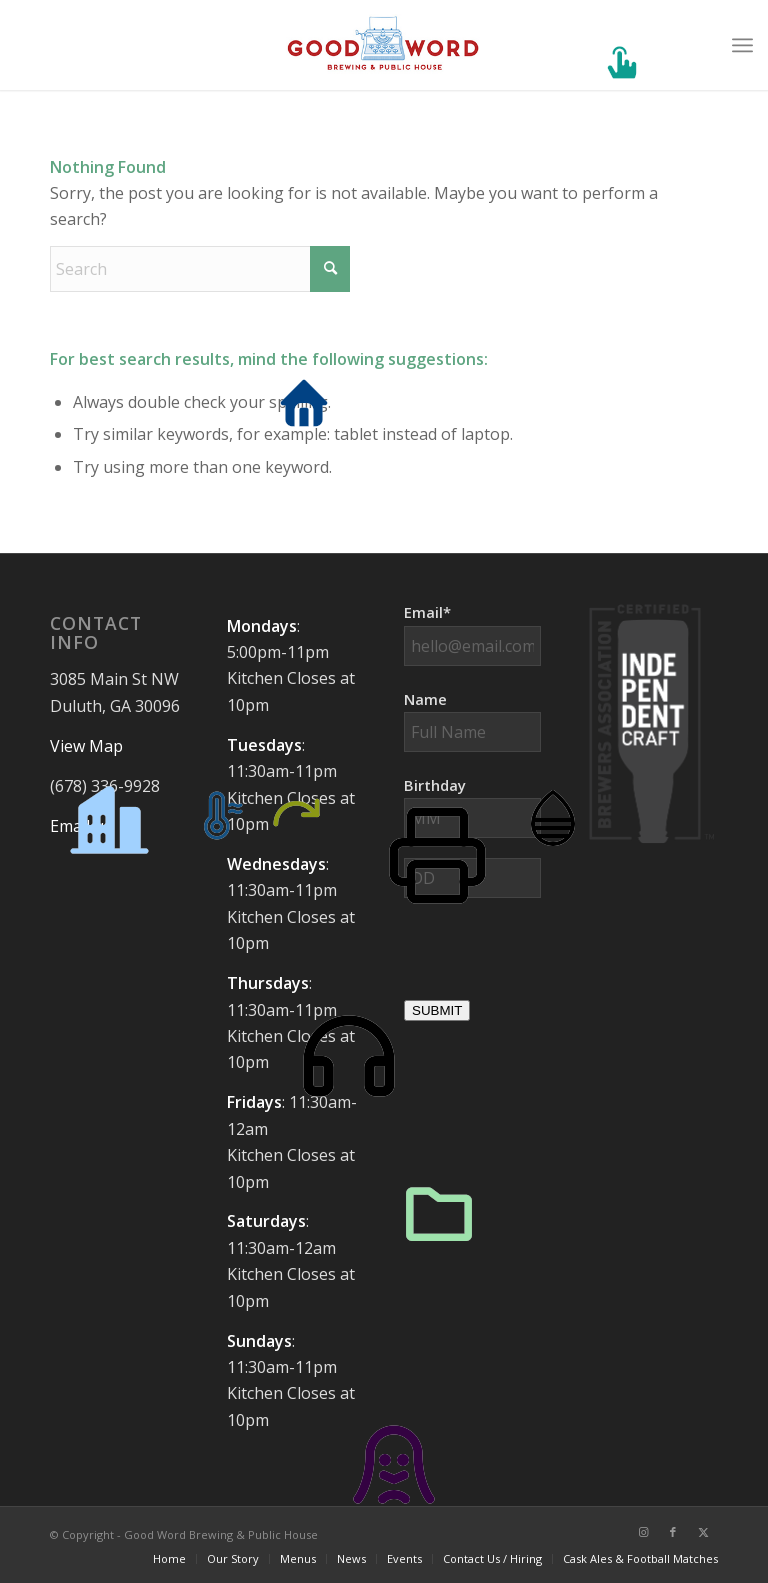 Image resolution: width=768 pixels, height=1583 pixels. I want to click on redo the last undone action, so click(296, 812).